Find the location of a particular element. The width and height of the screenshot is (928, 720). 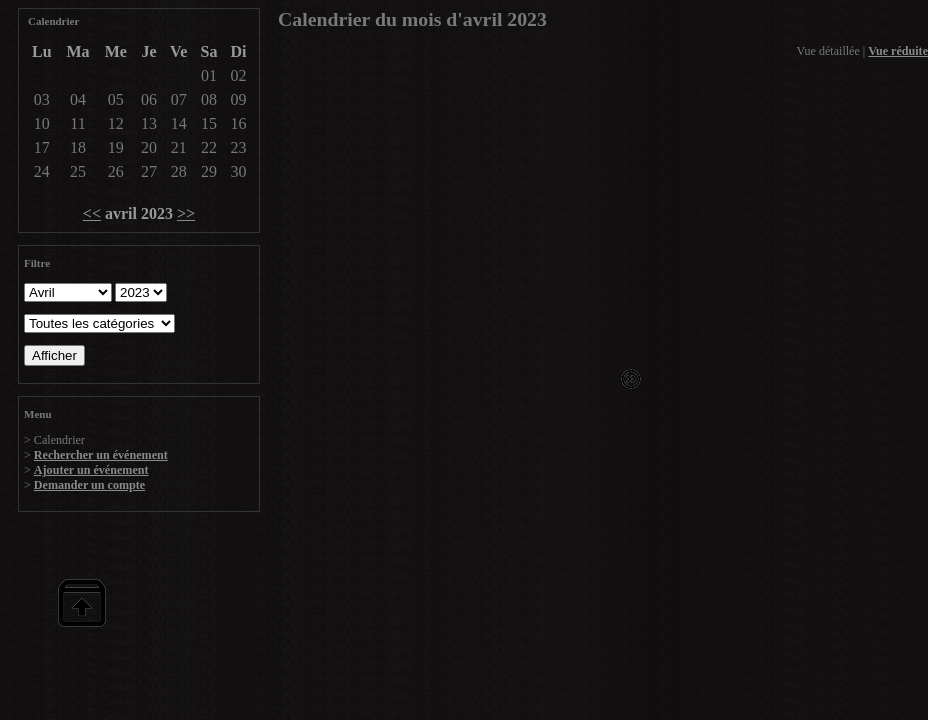

unarchive or restore an item is located at coordinates (82, 603).